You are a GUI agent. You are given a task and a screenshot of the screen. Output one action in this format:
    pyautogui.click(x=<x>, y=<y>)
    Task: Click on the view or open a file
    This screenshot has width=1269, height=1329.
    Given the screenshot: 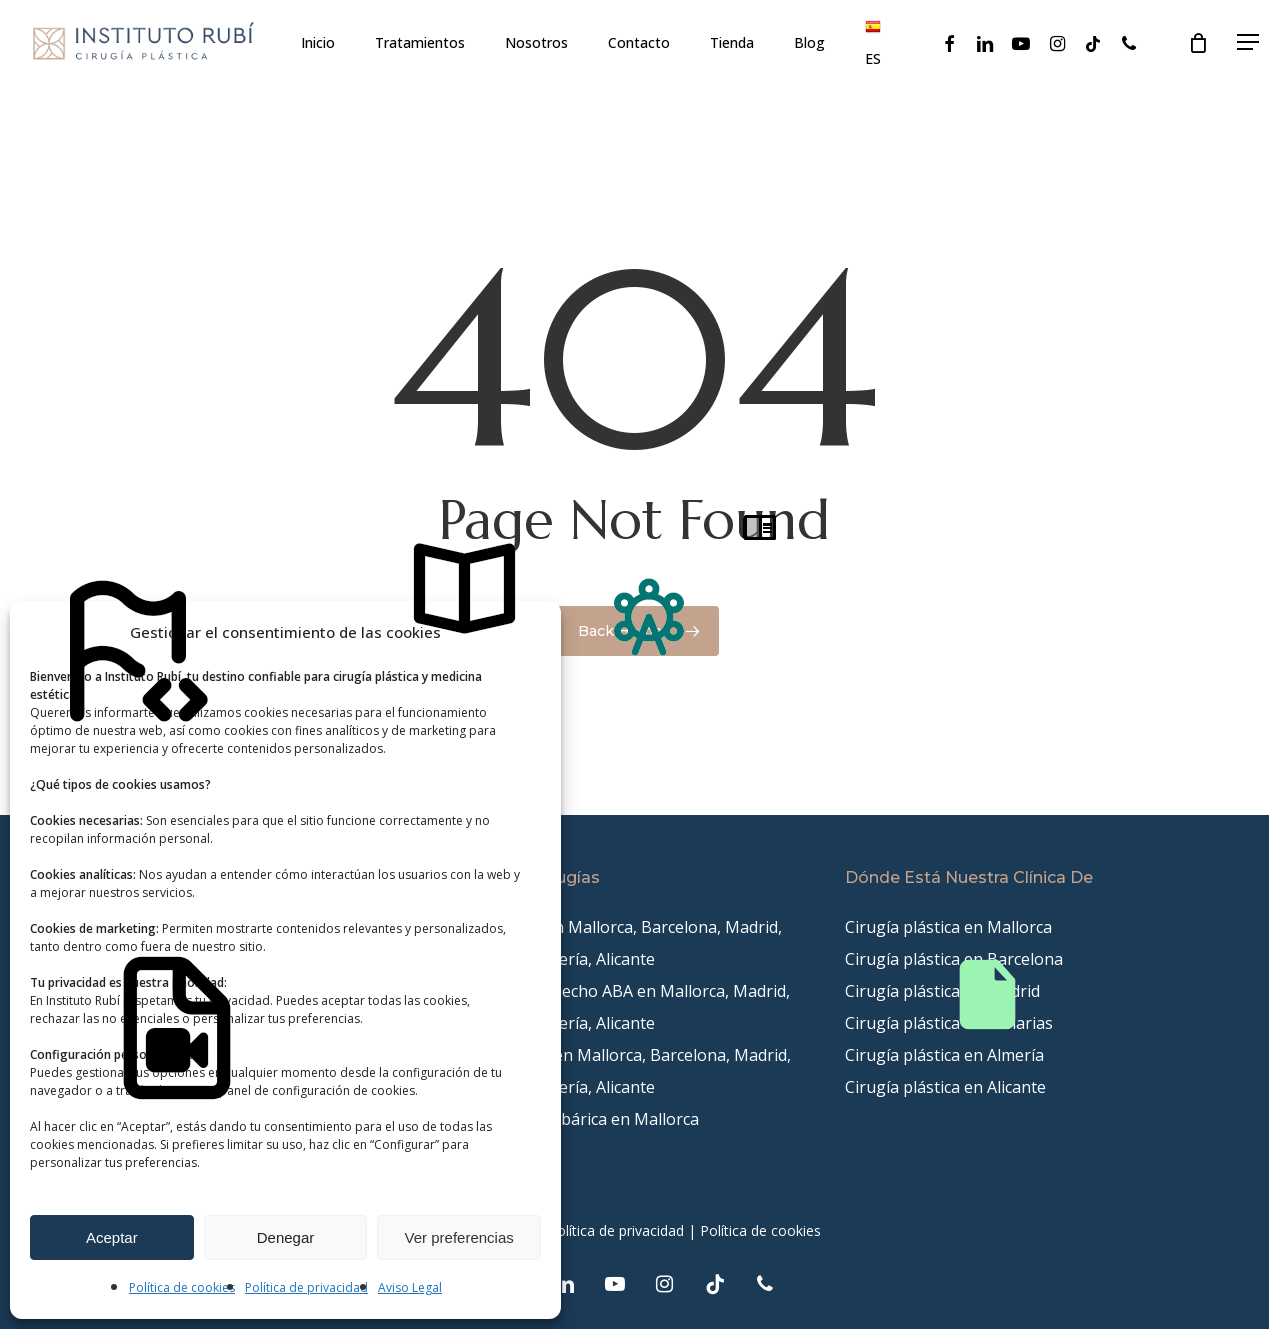 What is the action you would take?
    pyautogui.click(x=987, y=994)
    